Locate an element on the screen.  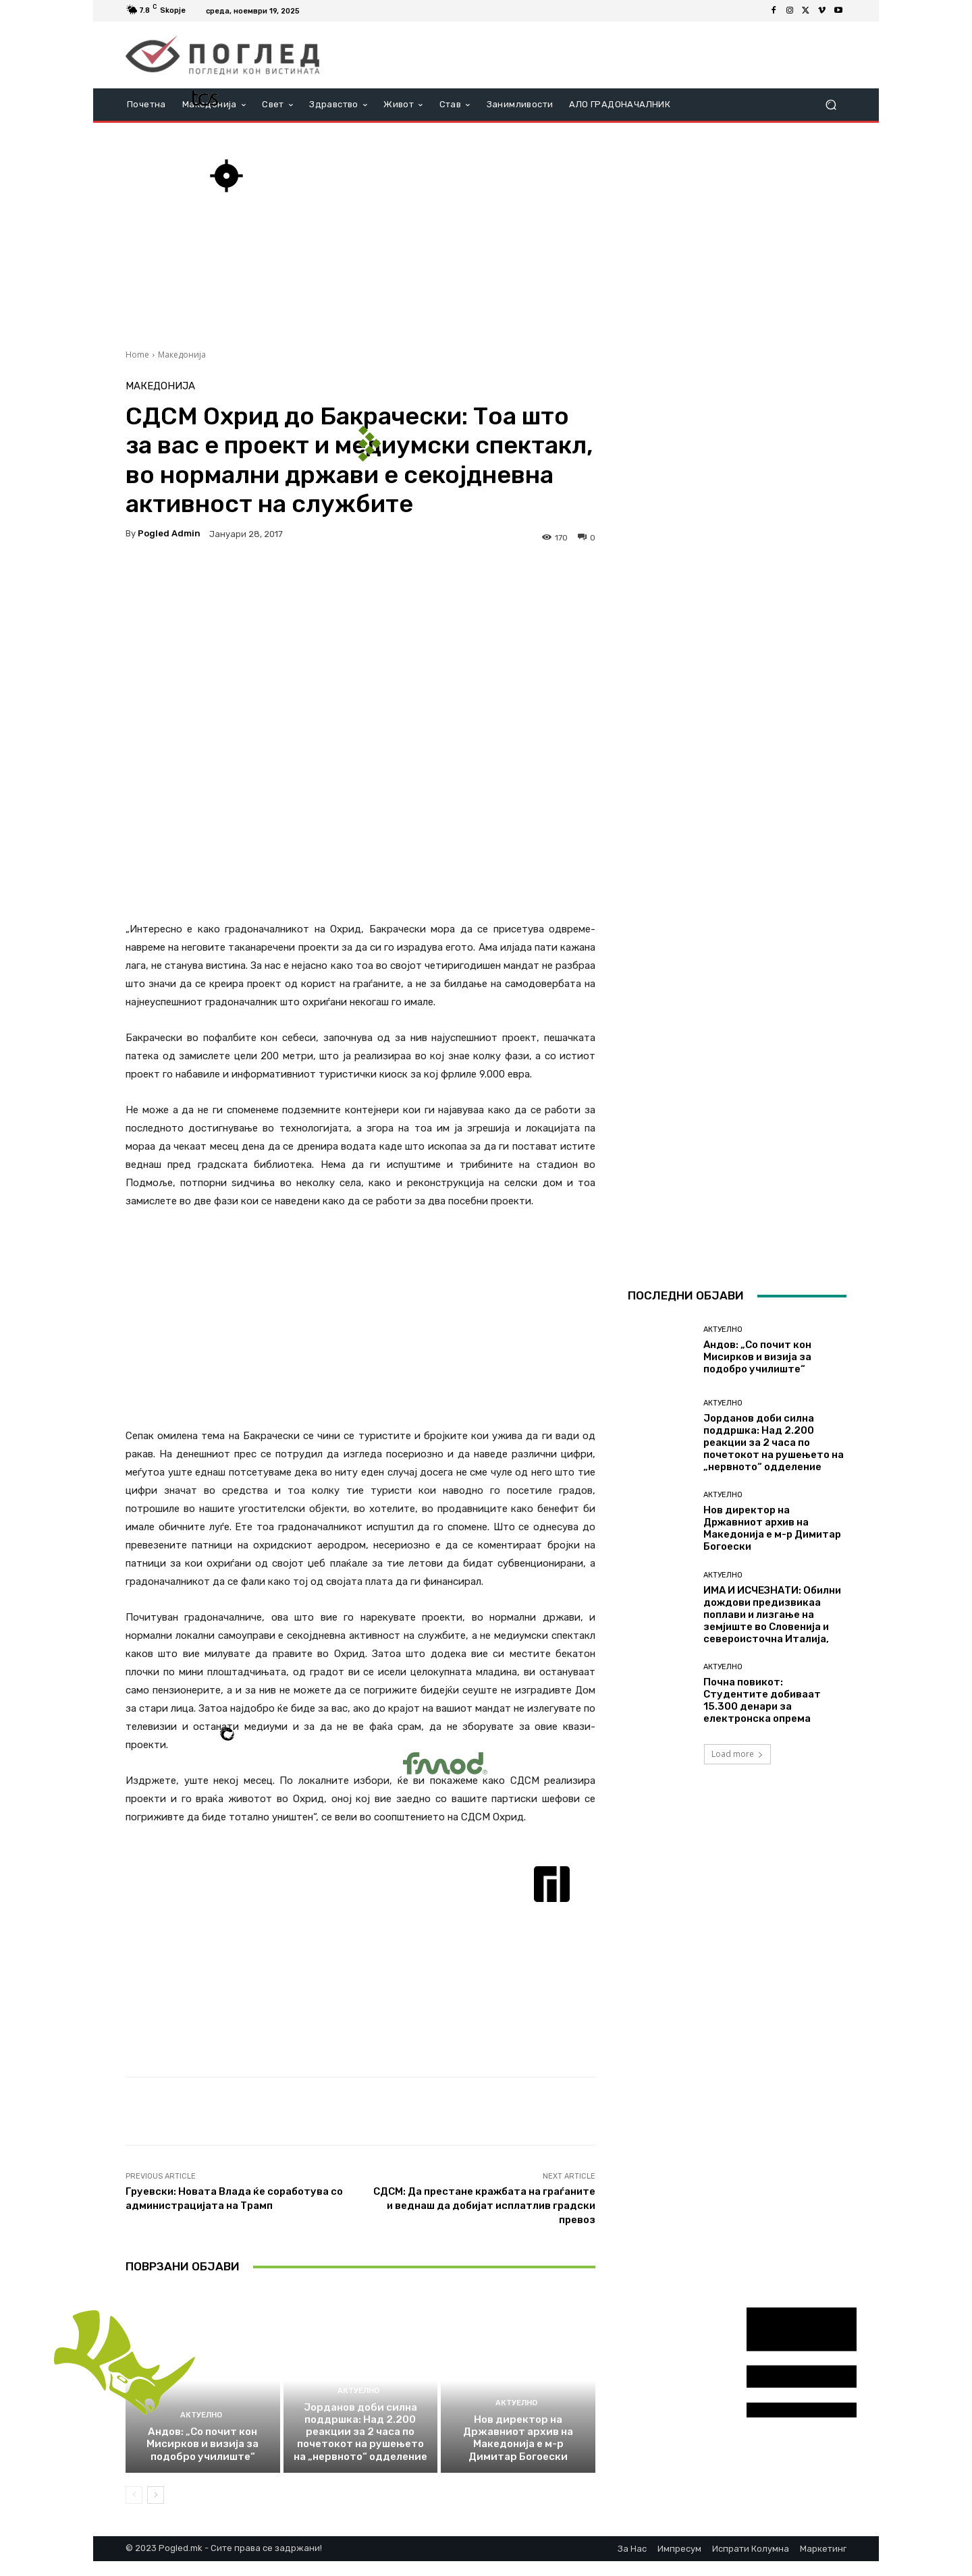
center or focus on current location is located at coordinates (226, 175).